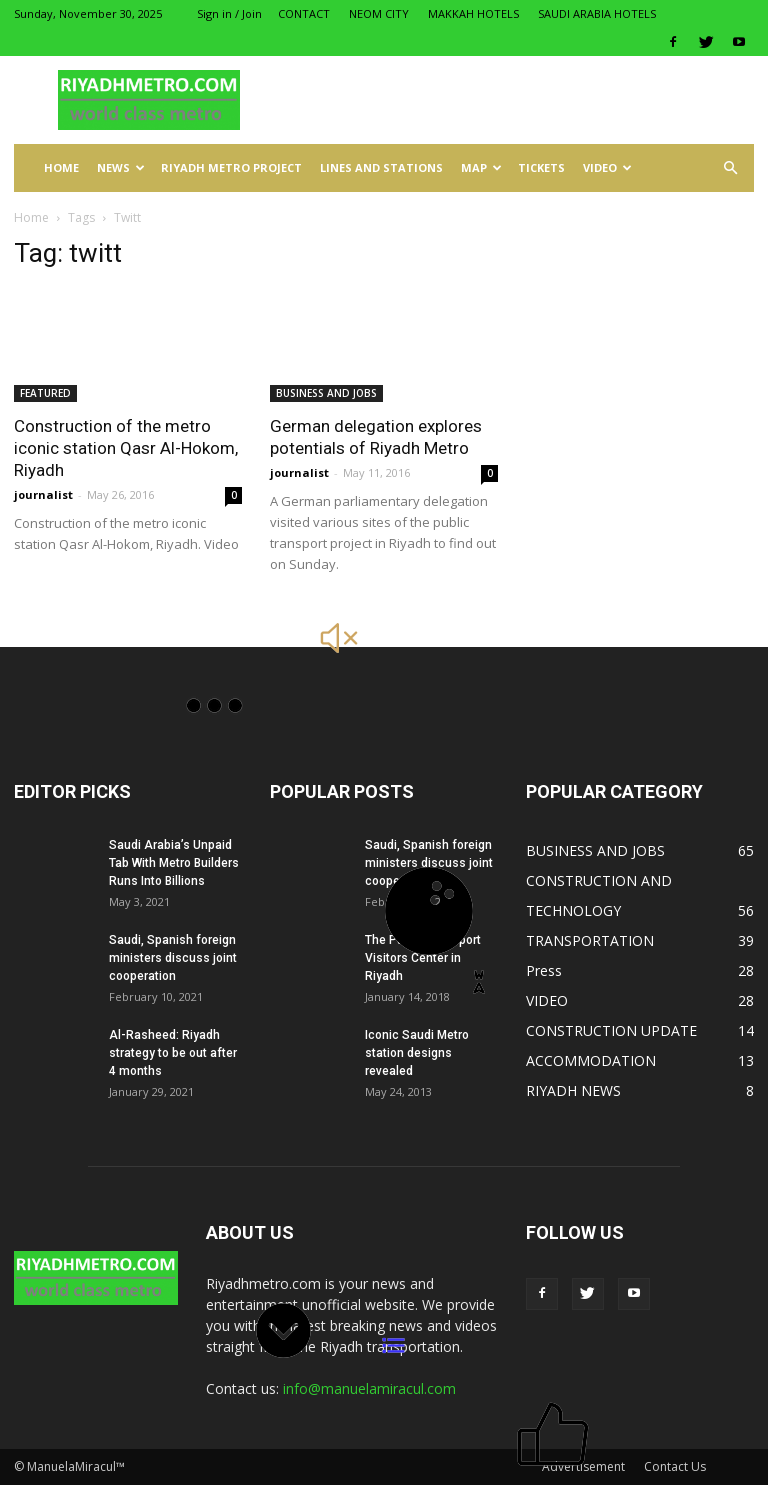 This screenshot has width=768, height=1485. What do you see at coordinates (214, 705) in the screenshot?
I see `access additional options or actions` at bounding box center [214, 705].